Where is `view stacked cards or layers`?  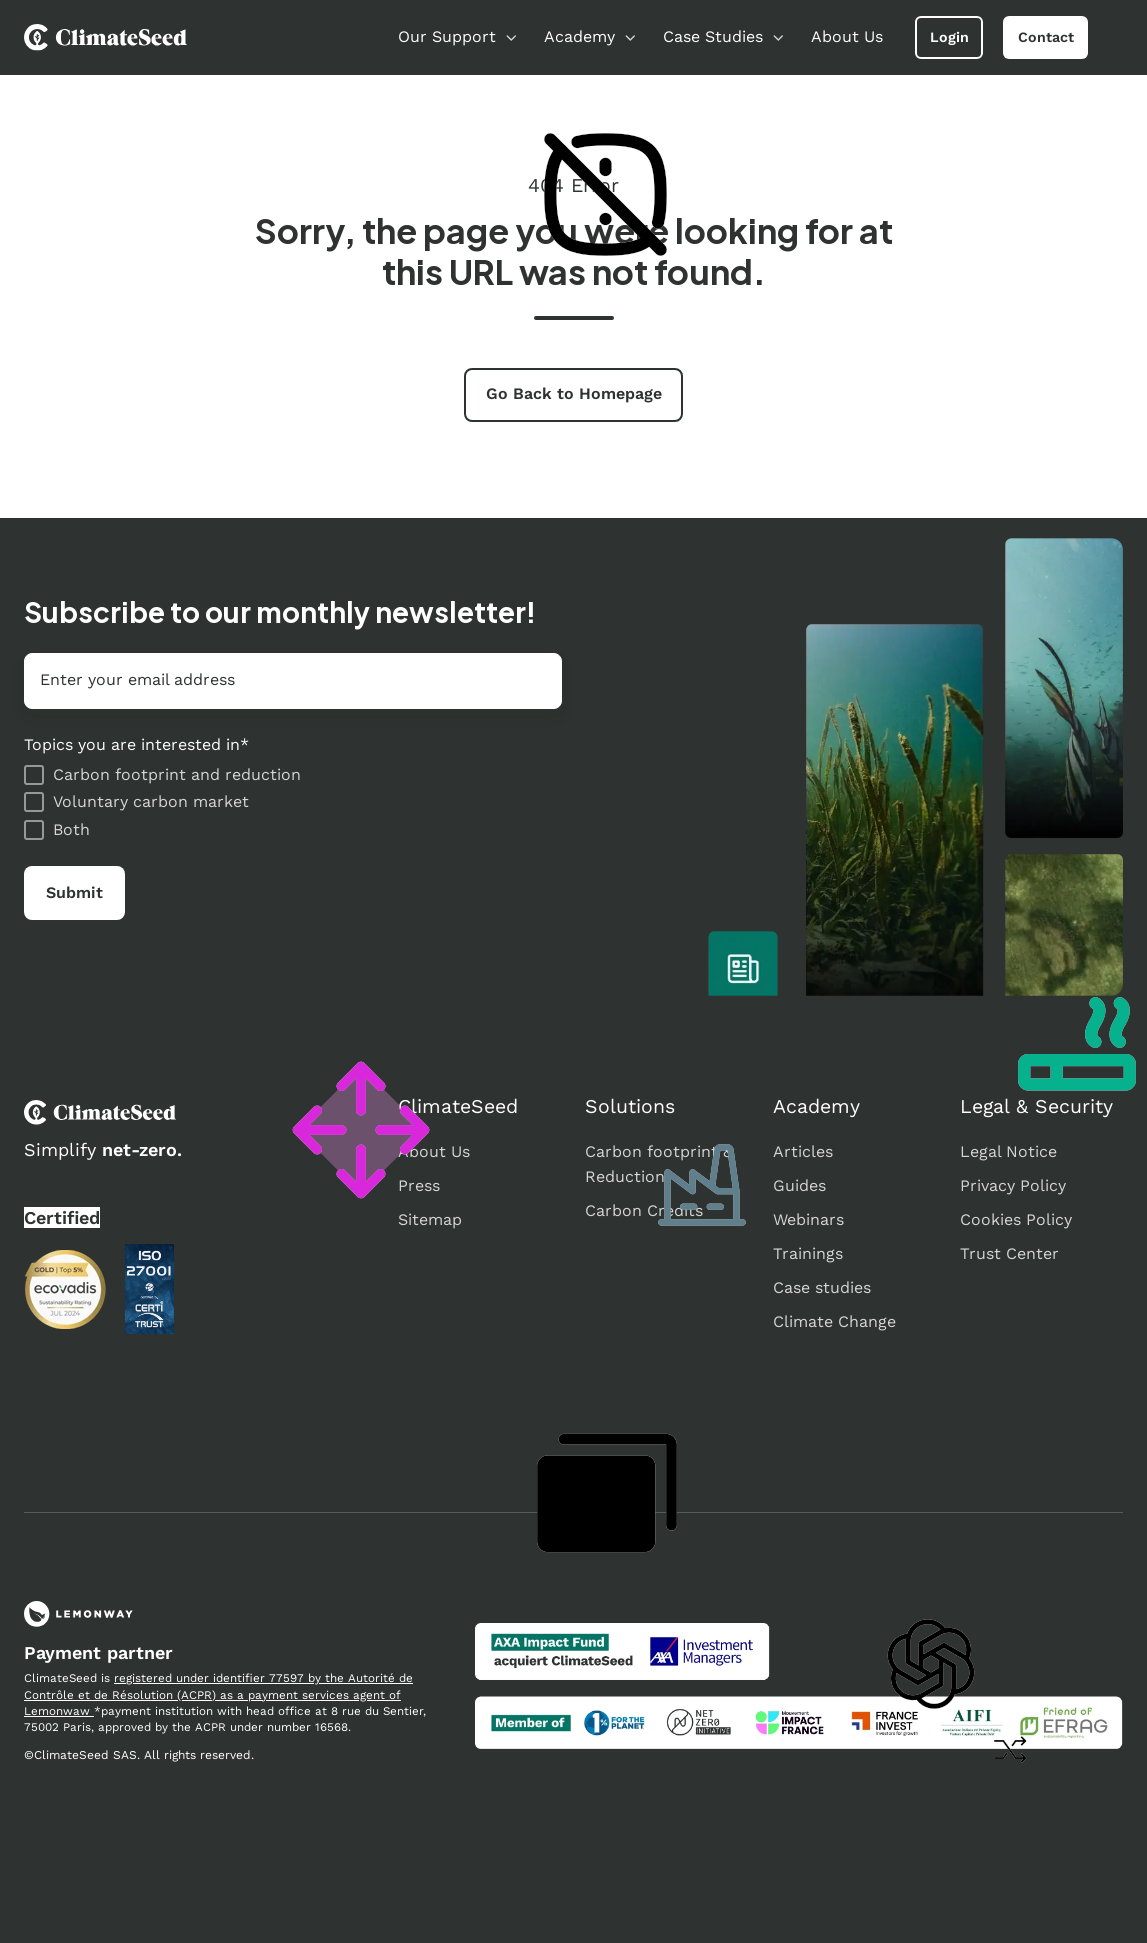 view stacked cards or layers is located at coordinates (607, 1493).